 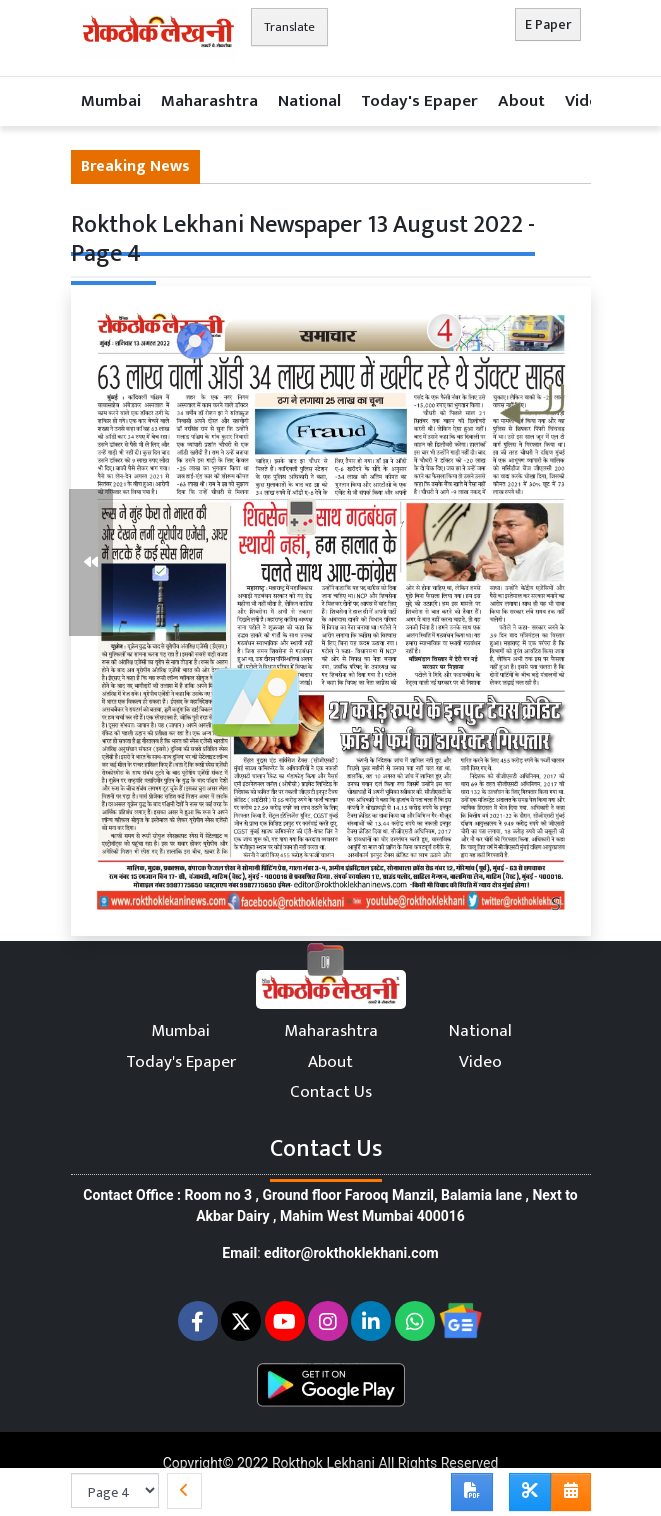 What do you see at coordinates (325, 959) in the screenshot?
I see `access your templates folder` at bounding box center [325, 959].